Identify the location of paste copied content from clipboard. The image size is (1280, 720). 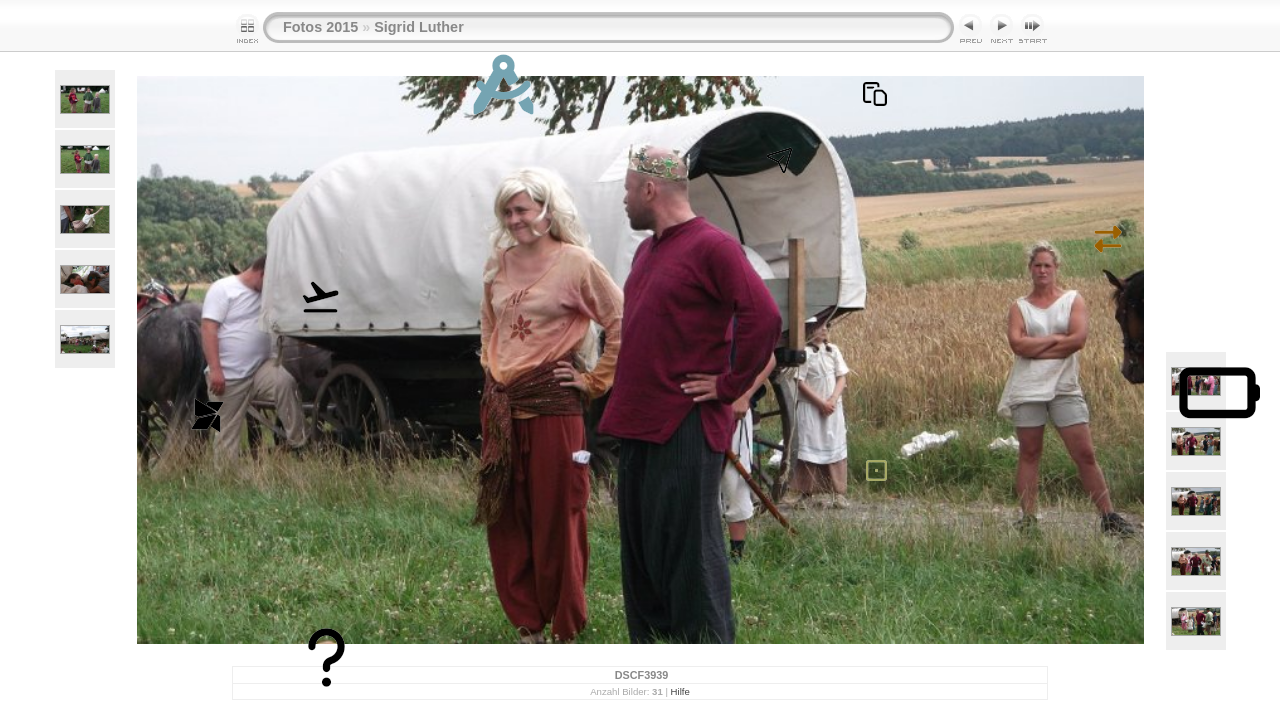
(875, 94).